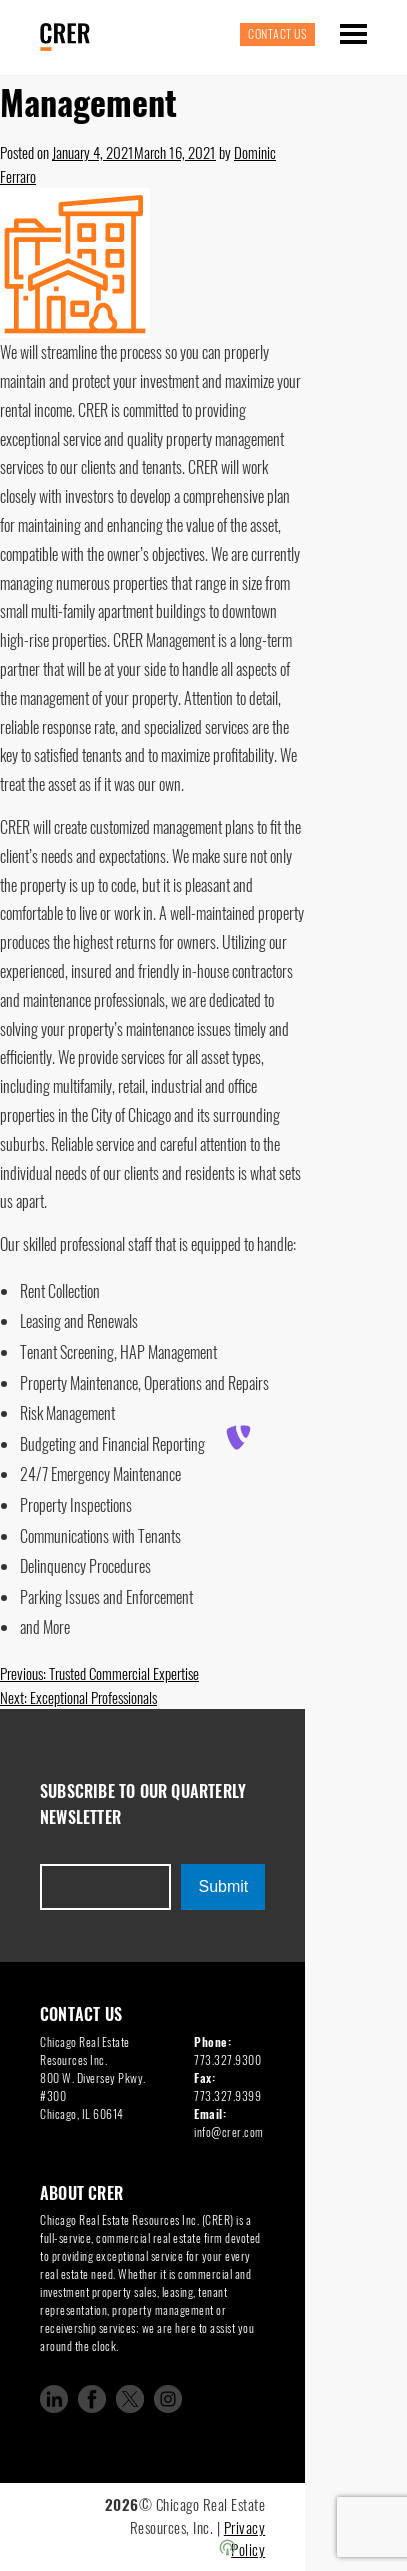 The width and height of the screenshot is (407, 2571). What do you see at coordinates (227, 2547) in the screenshot?
I see `indicates network or signal strength` at bounding box center [227, 2547].